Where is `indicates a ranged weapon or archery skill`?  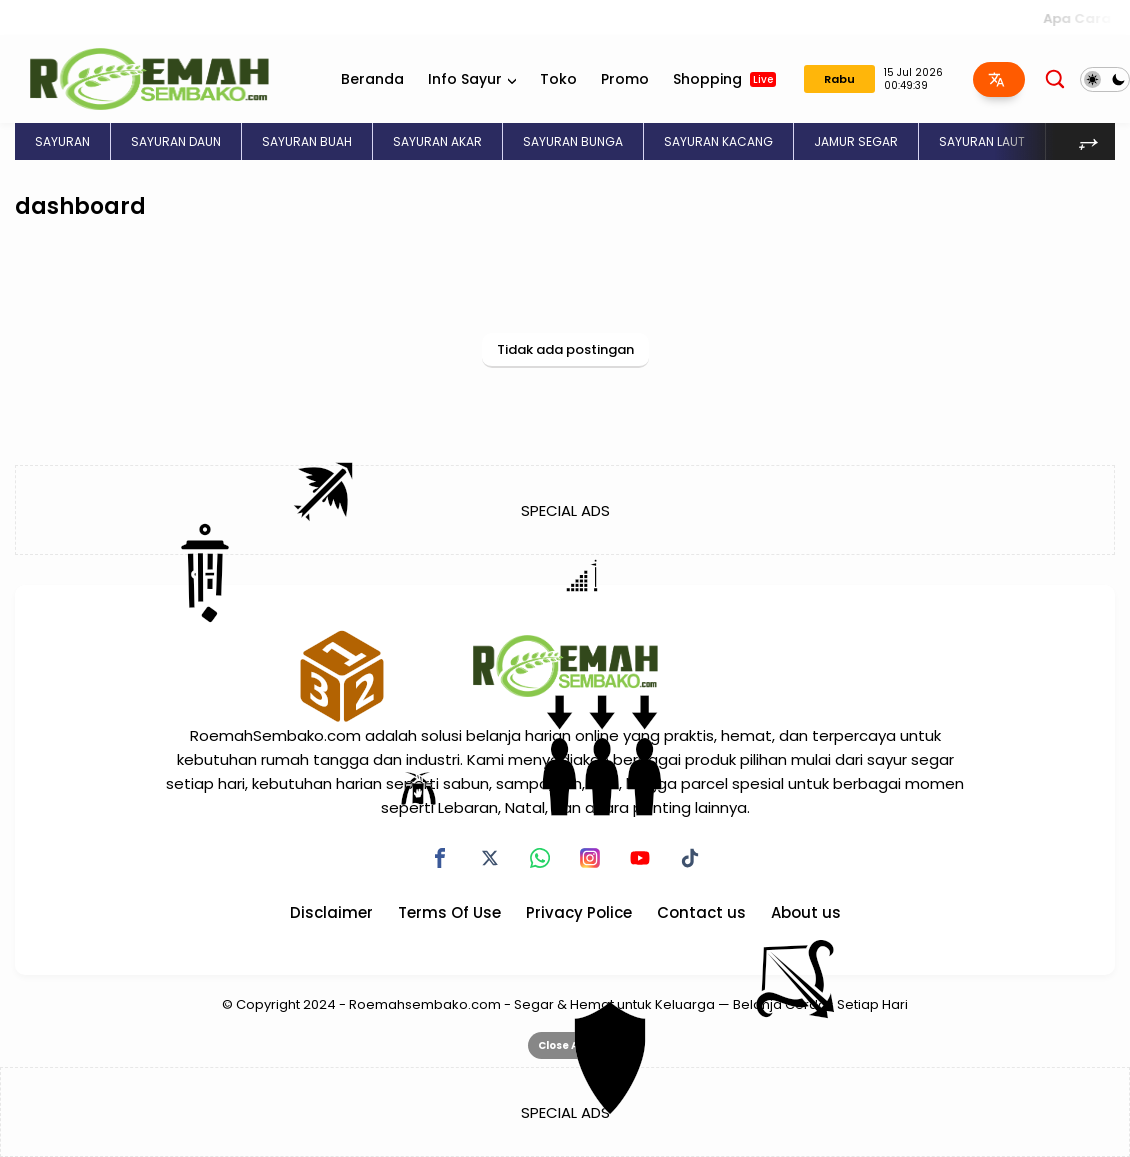 indicates a ranged weapon or archery skill is located at coordinates (323, 492).